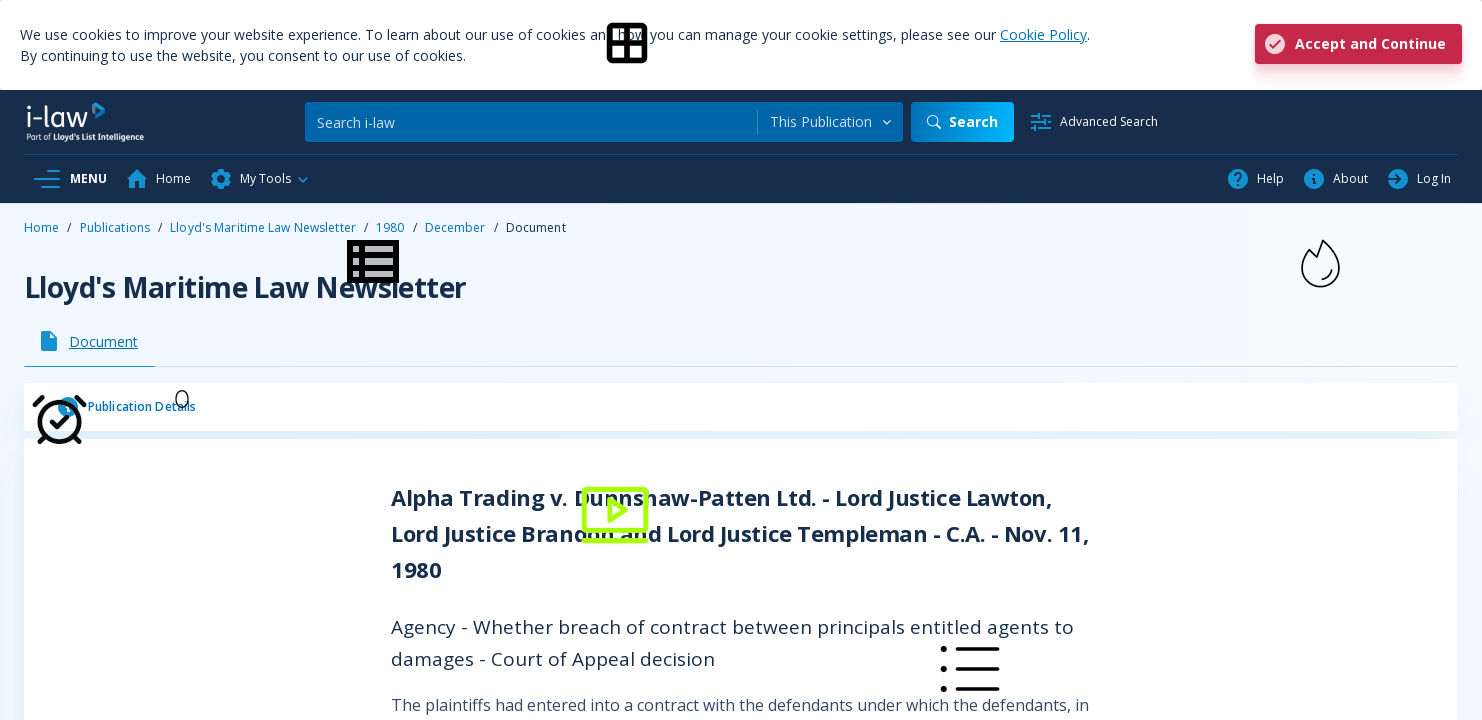  I want to click on apply borders to all cells in a table, so click(627, 43).